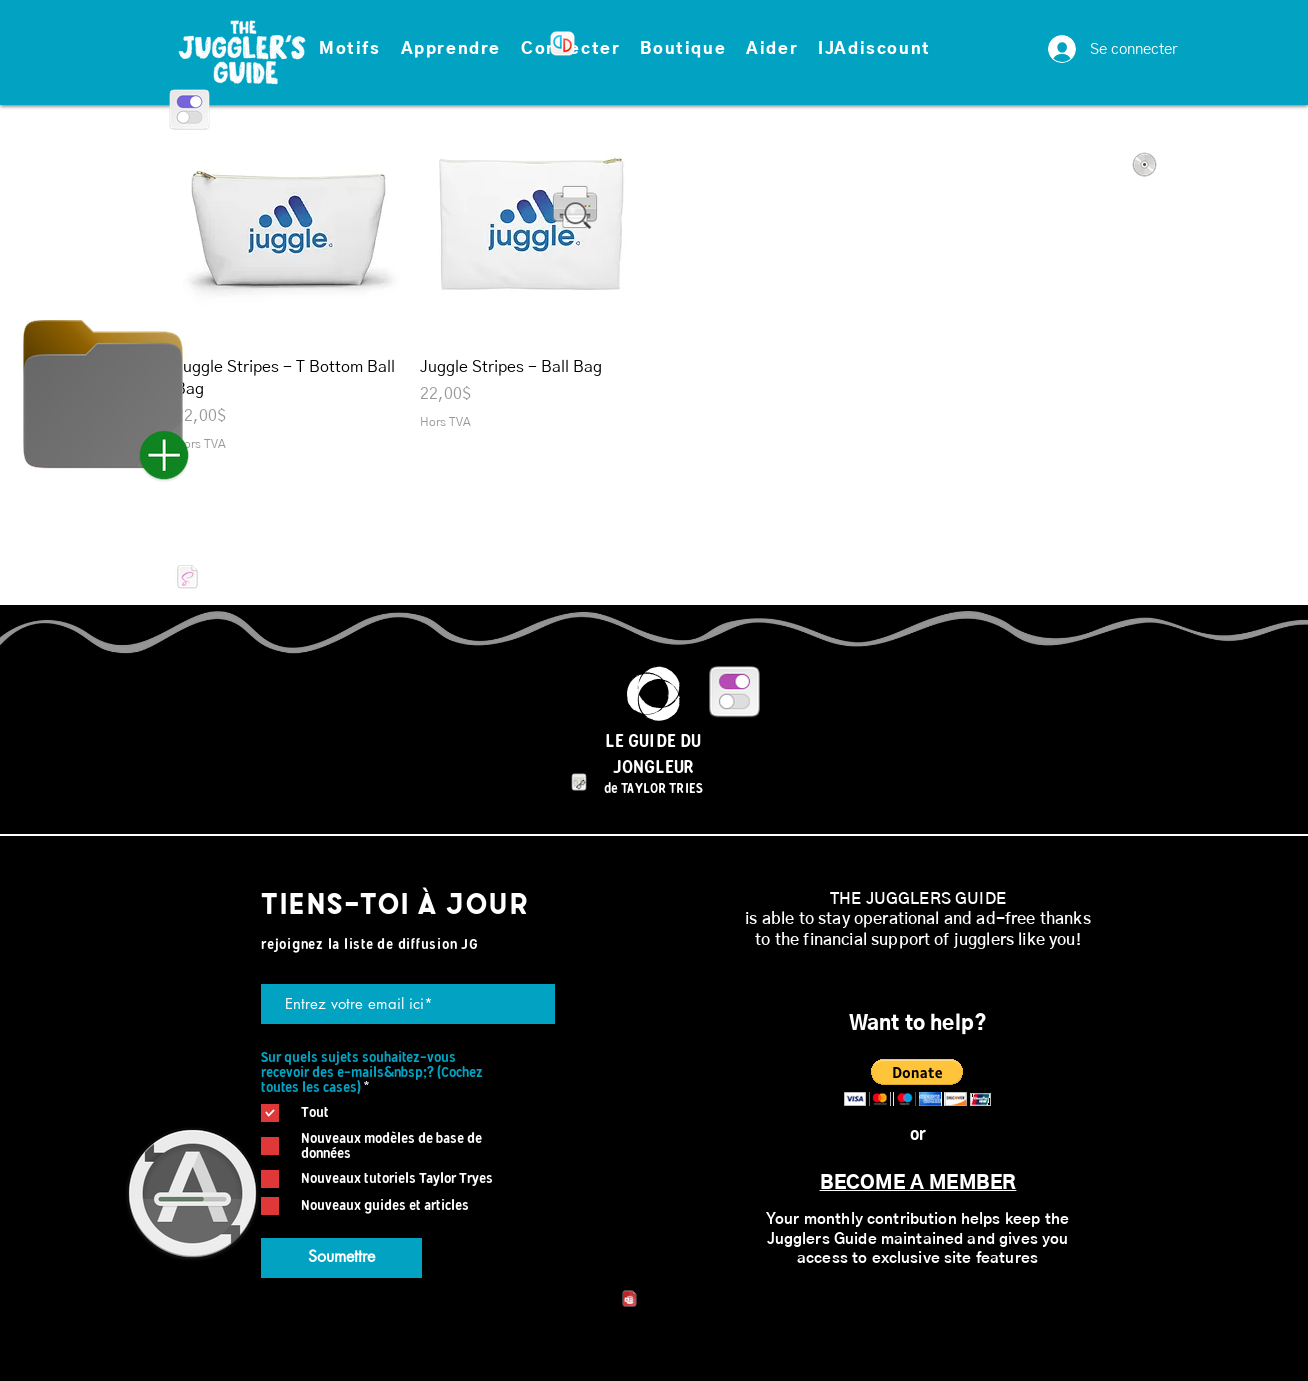 The width and height of the screenshot is (1308, 1381). What do you see at coordinates (192, 1193) in the screenshot?
I see `open the software updater application` at bounding box center [192, 1193].